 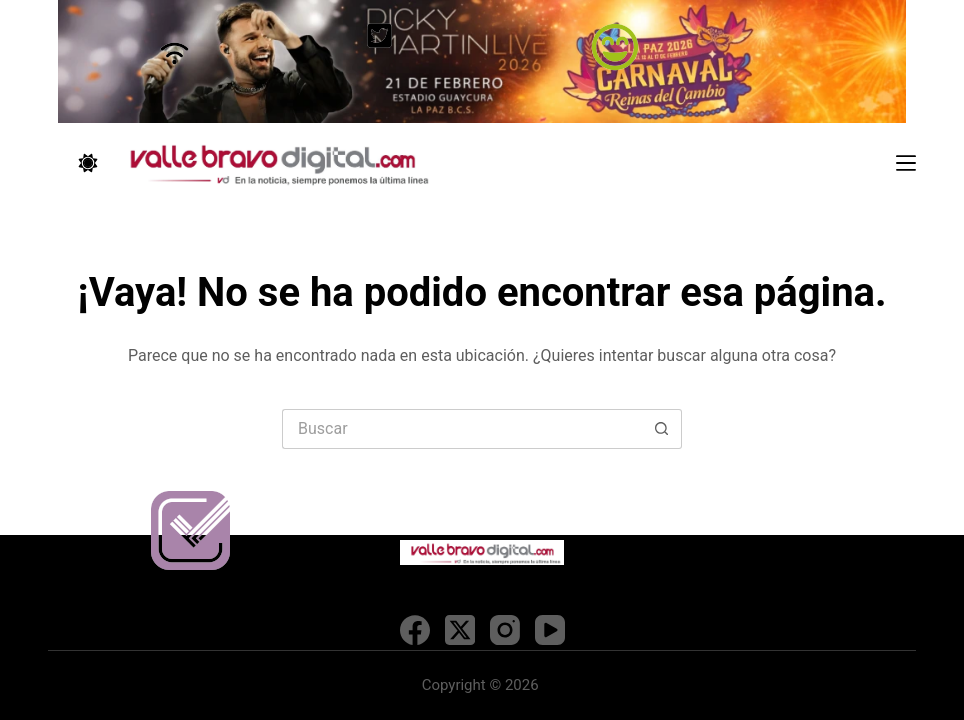 What do you see at coordinates (379, 35) in the screenshot?
I see `share to Twitter` at bounding box center [379, 35].